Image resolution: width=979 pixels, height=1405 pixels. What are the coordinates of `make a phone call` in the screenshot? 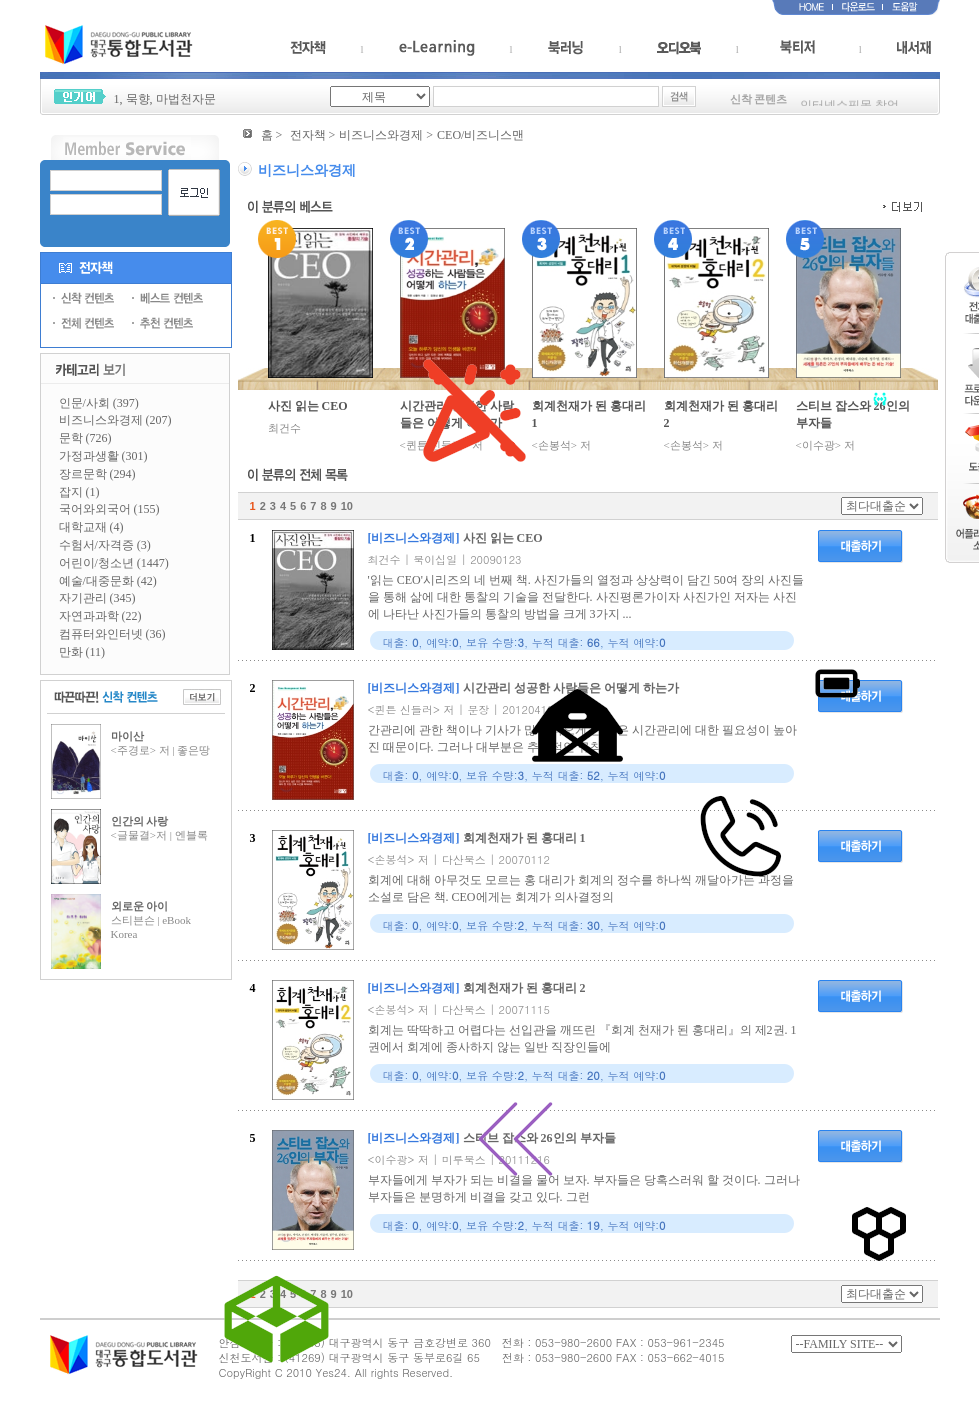 It's located at (742, 834).